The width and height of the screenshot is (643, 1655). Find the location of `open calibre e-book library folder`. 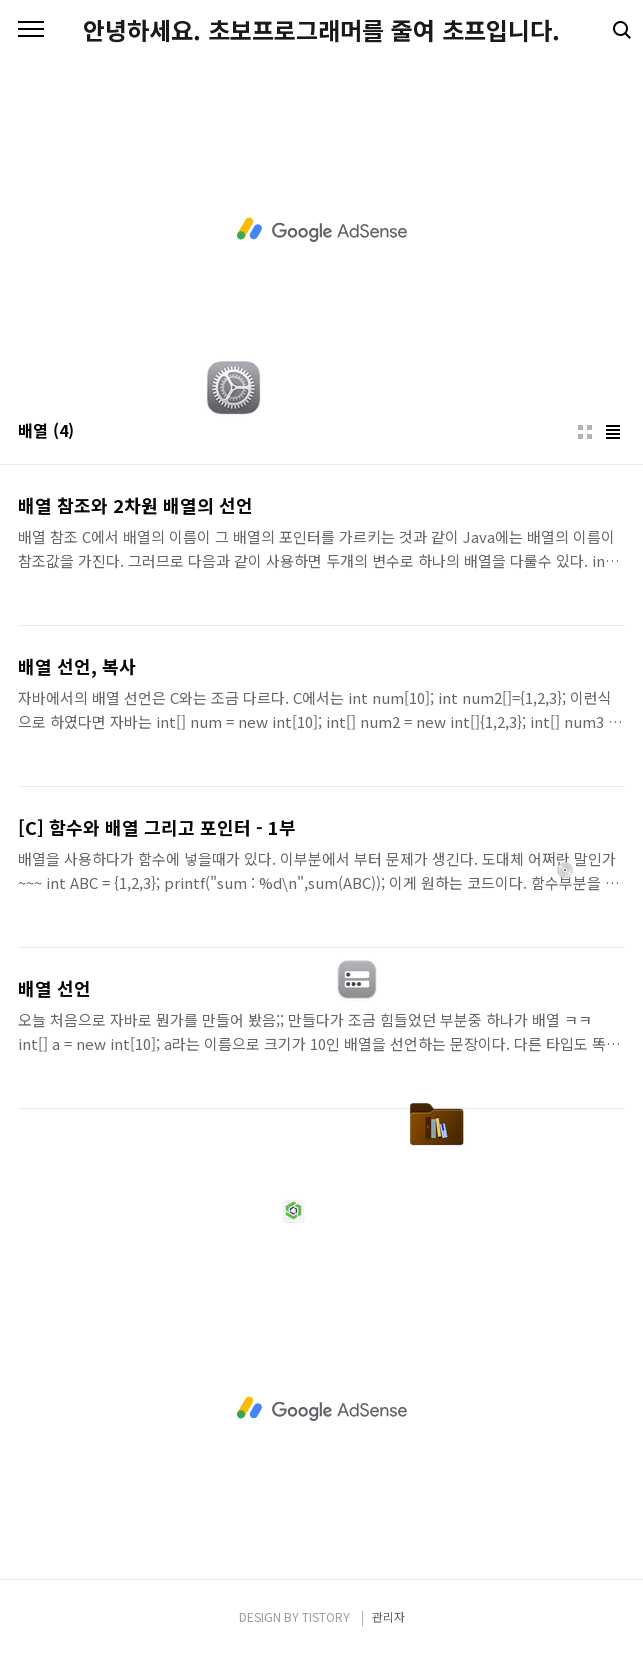

open calibre e-book library folder is located at coordinates (436, 1125).